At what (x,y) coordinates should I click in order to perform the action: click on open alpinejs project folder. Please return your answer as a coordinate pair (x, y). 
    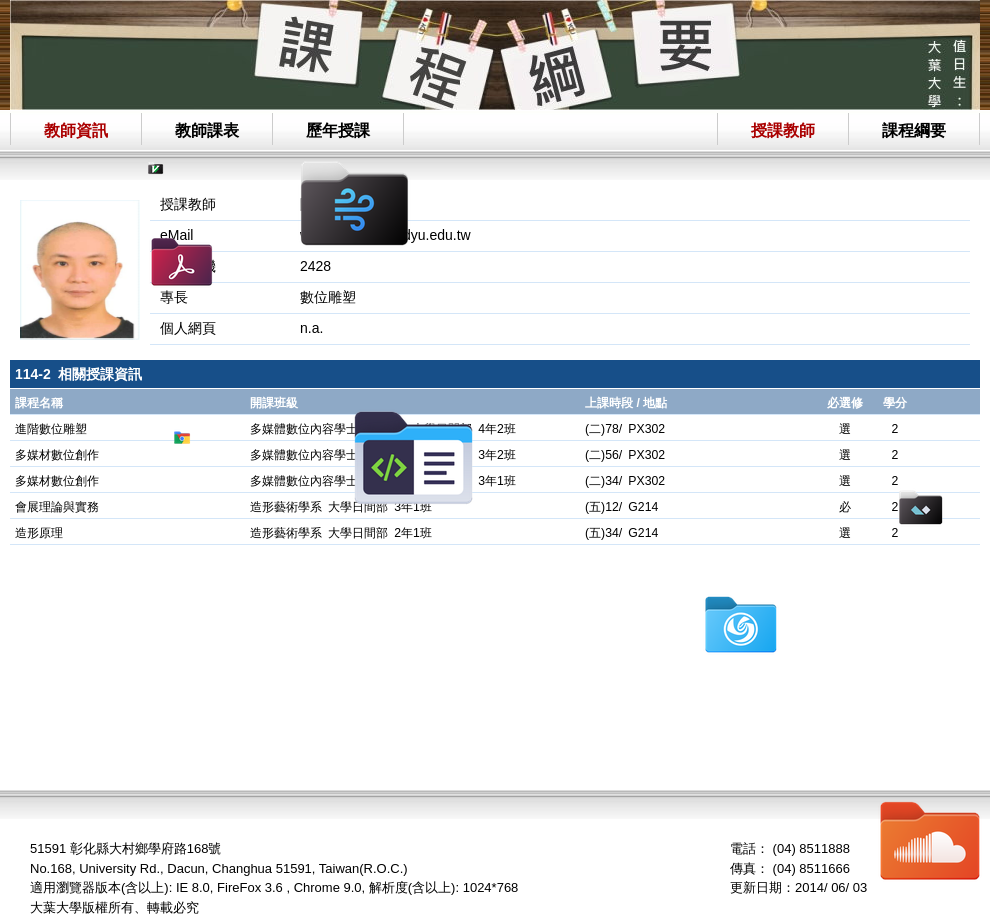
    Looking at the image, I should click on (920, 508).